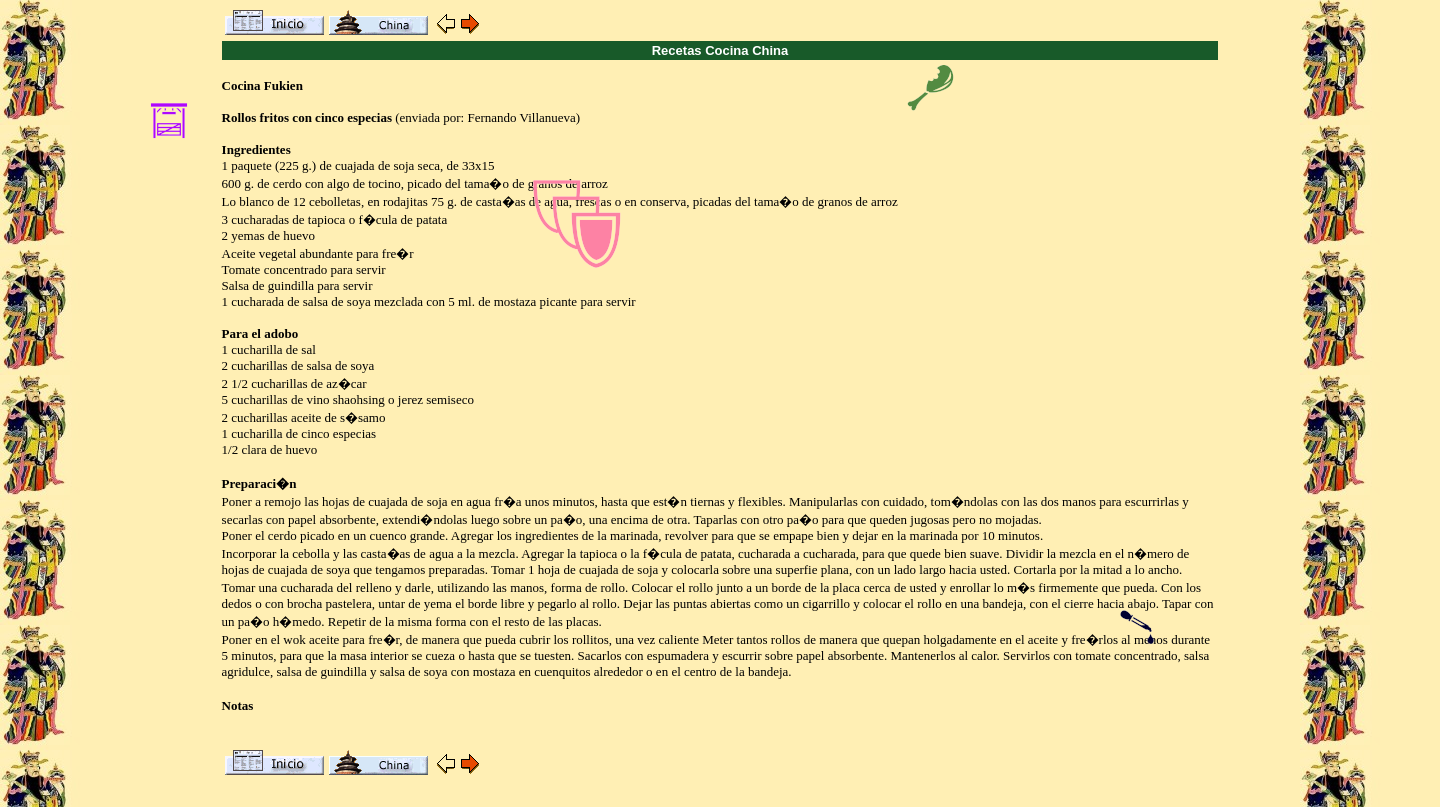 This screenshot has height=807, width=1440. Describe the element at coordinates (576, 223) in the screenshot. I see `view protection history or past defenses` at that location.